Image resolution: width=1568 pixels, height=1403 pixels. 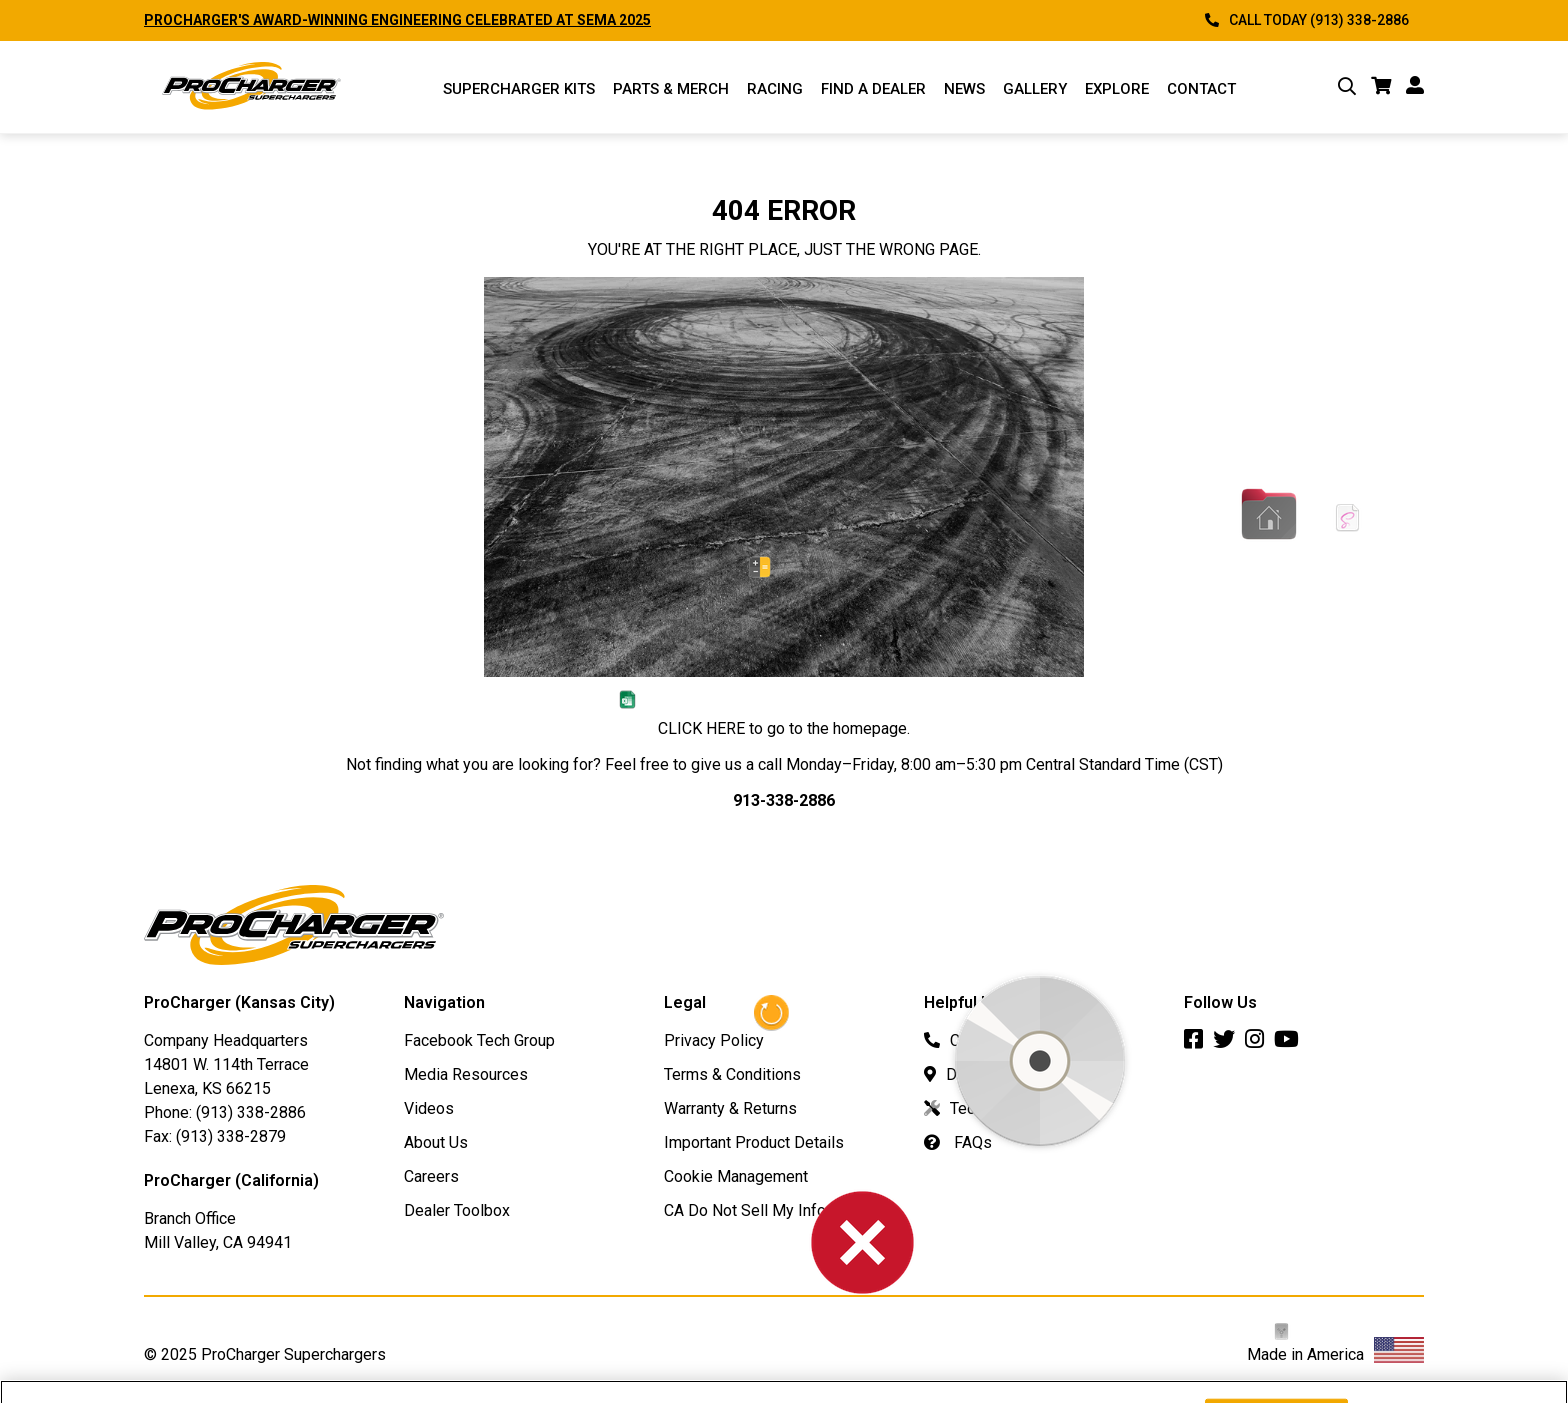 What do you see at coordinates (627, 699) in the screenshot?
I see `indicates a microsoft excel spreadsheet file` at bounding box center [627, 699].